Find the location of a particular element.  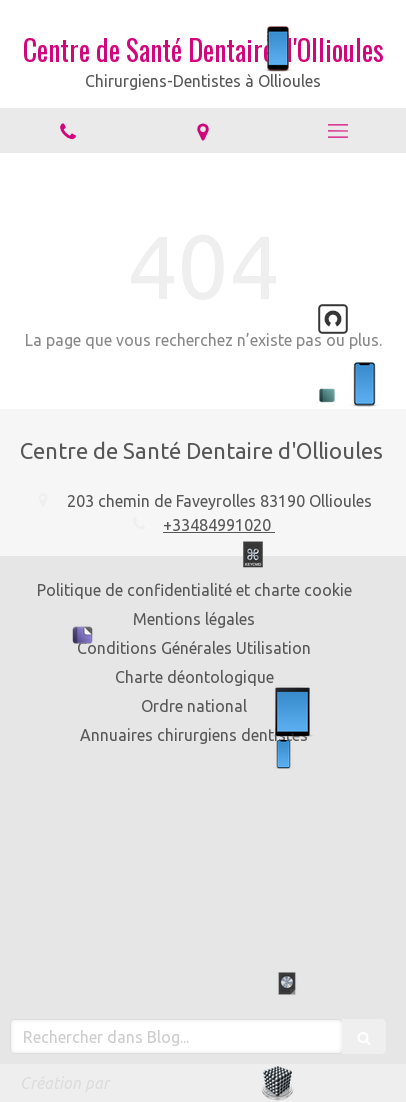

create a new song project from template in GarageBand is located at coordinates (287, 984).